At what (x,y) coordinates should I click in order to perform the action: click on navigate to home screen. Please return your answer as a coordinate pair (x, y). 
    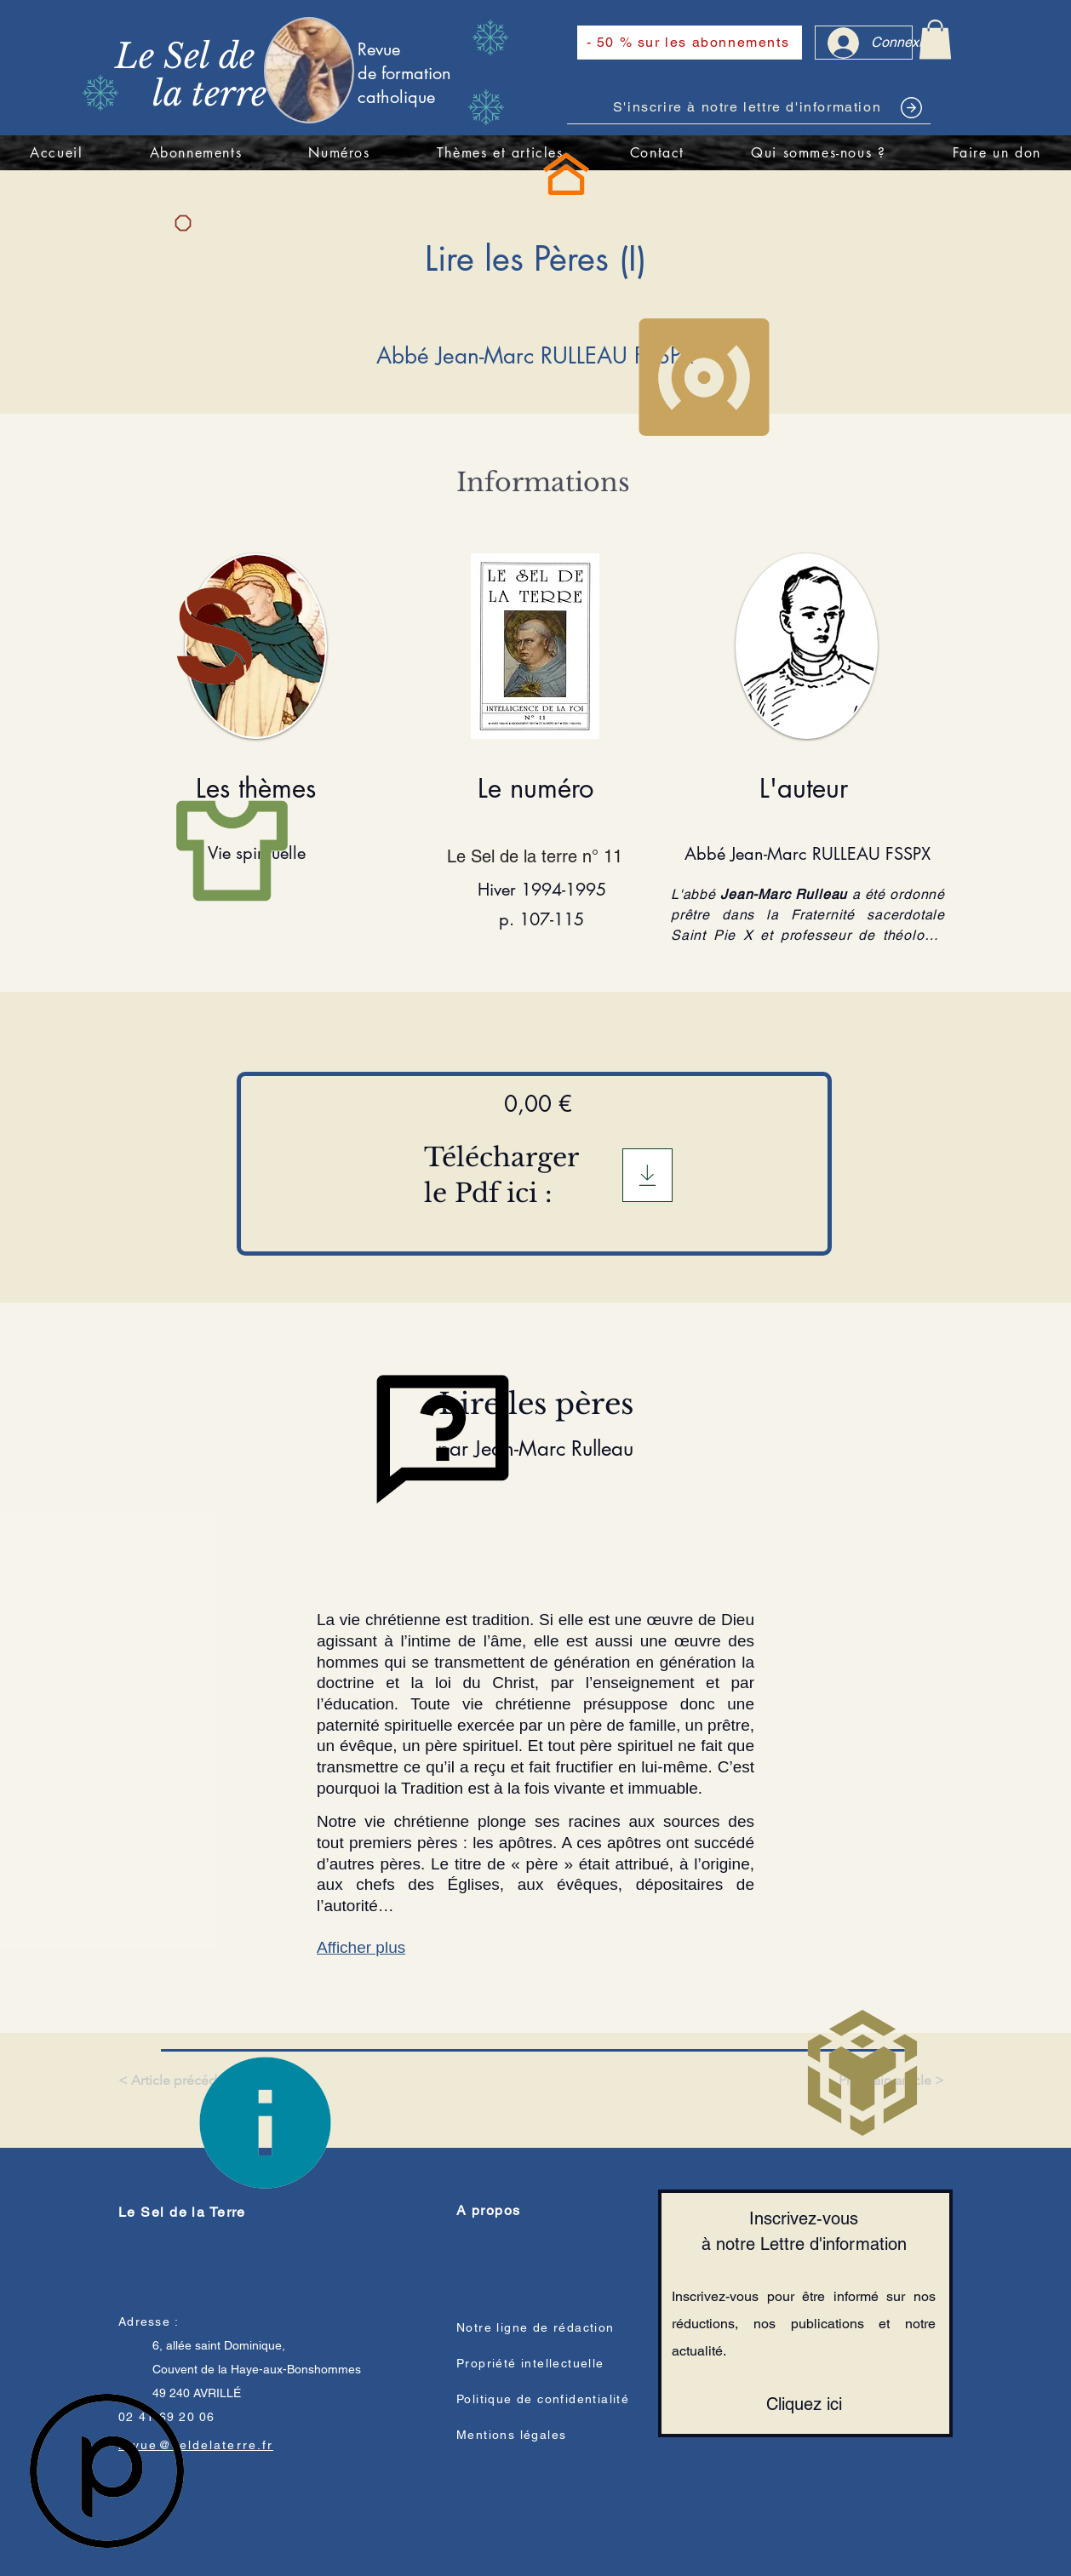
    Looking at the image, I should click on (566, 175).